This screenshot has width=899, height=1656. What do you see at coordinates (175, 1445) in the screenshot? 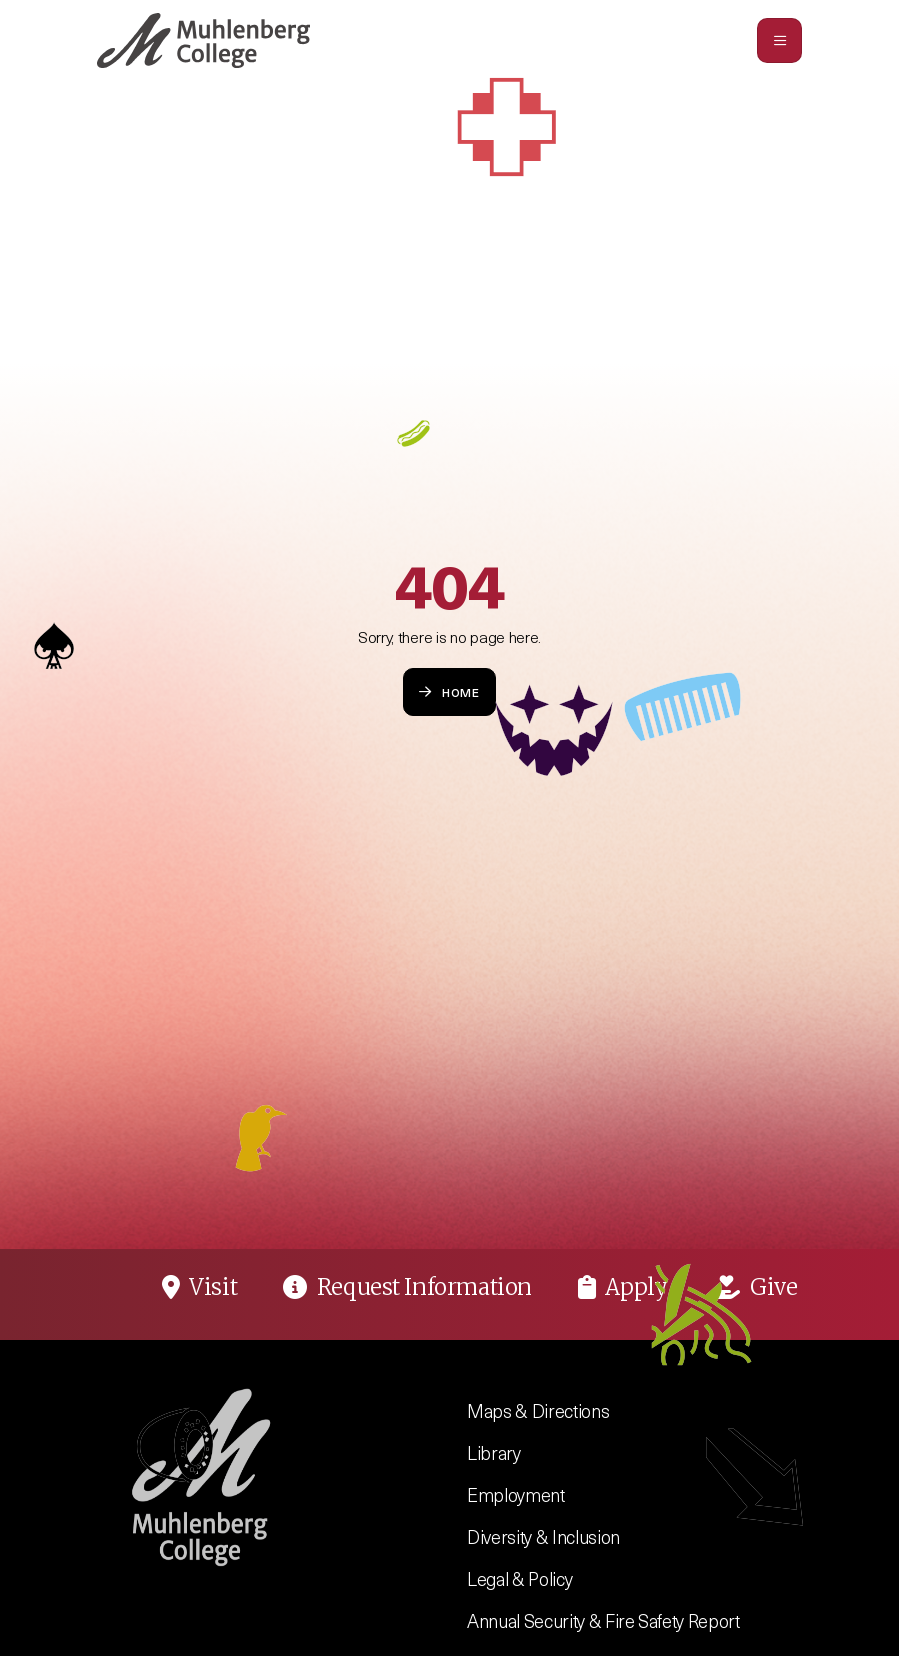
I see `kiwi fruit item in a food or cooking game` at bounding box center [175, 1445].